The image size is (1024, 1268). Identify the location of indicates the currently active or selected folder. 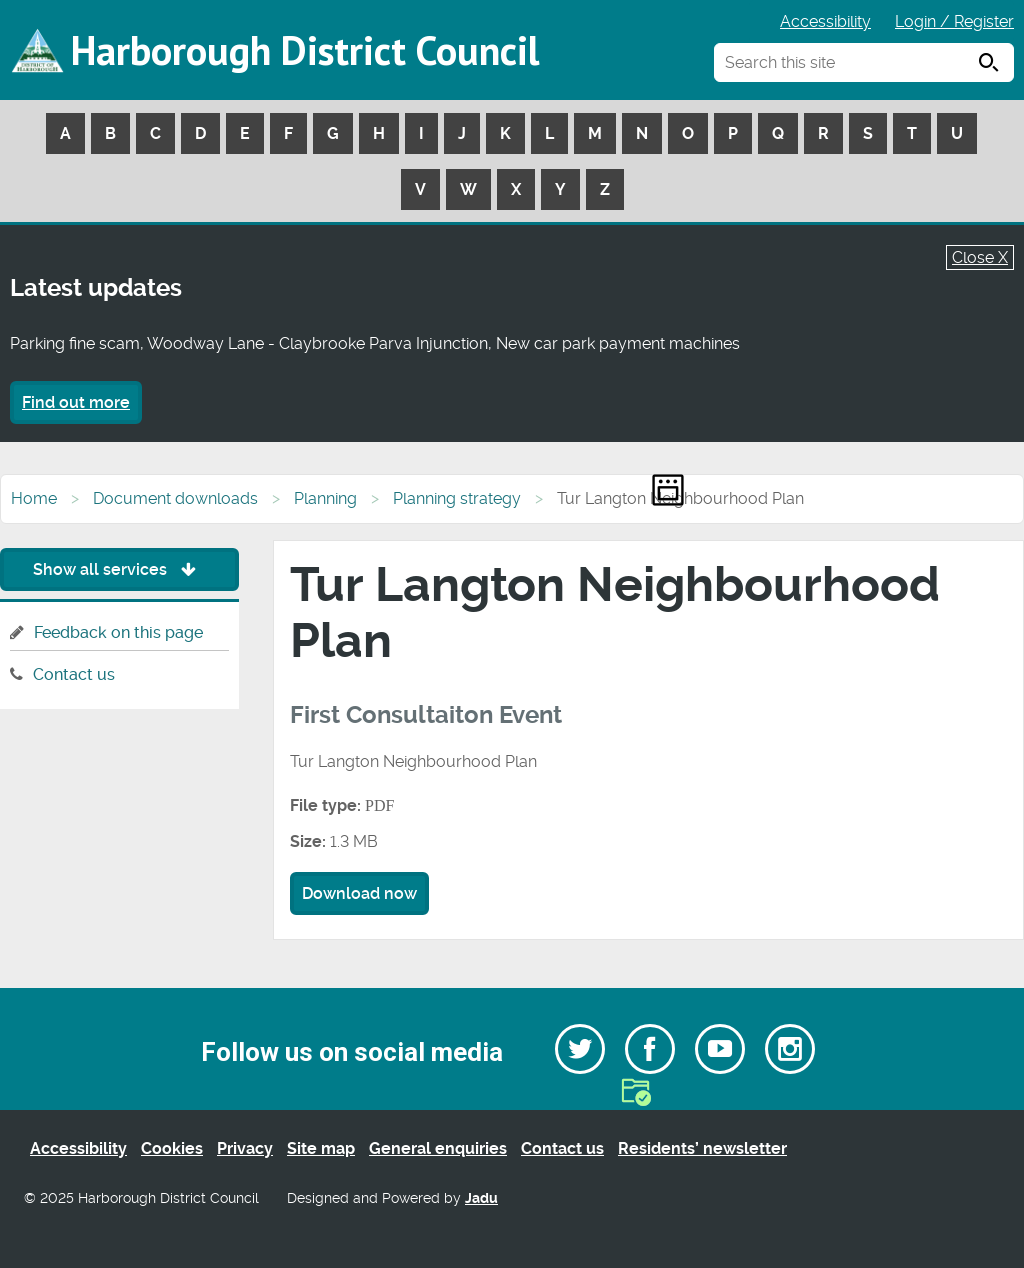
(635, 1090).